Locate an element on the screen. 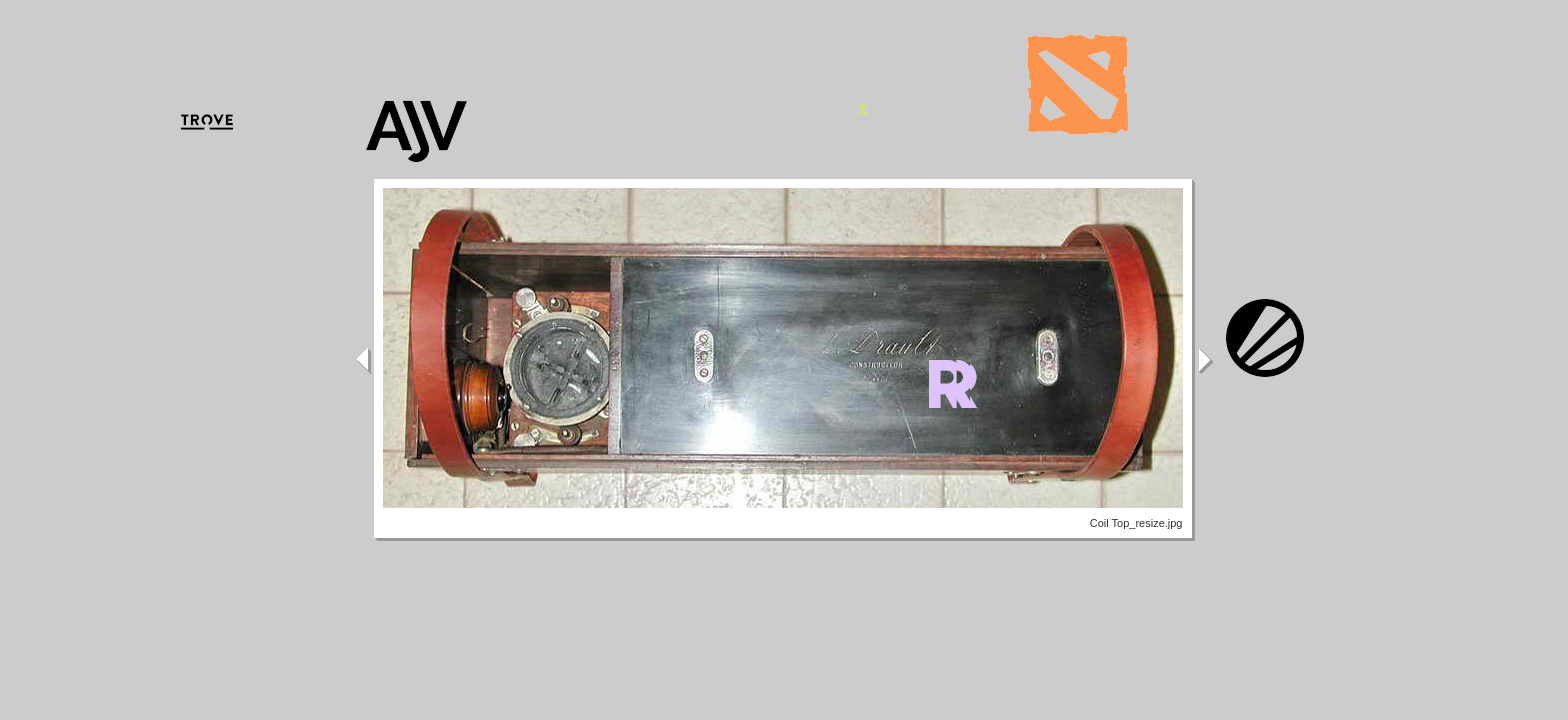 This screenshot has width=1568, height=720. trove app or service logo is located at coordinates (207, 122).